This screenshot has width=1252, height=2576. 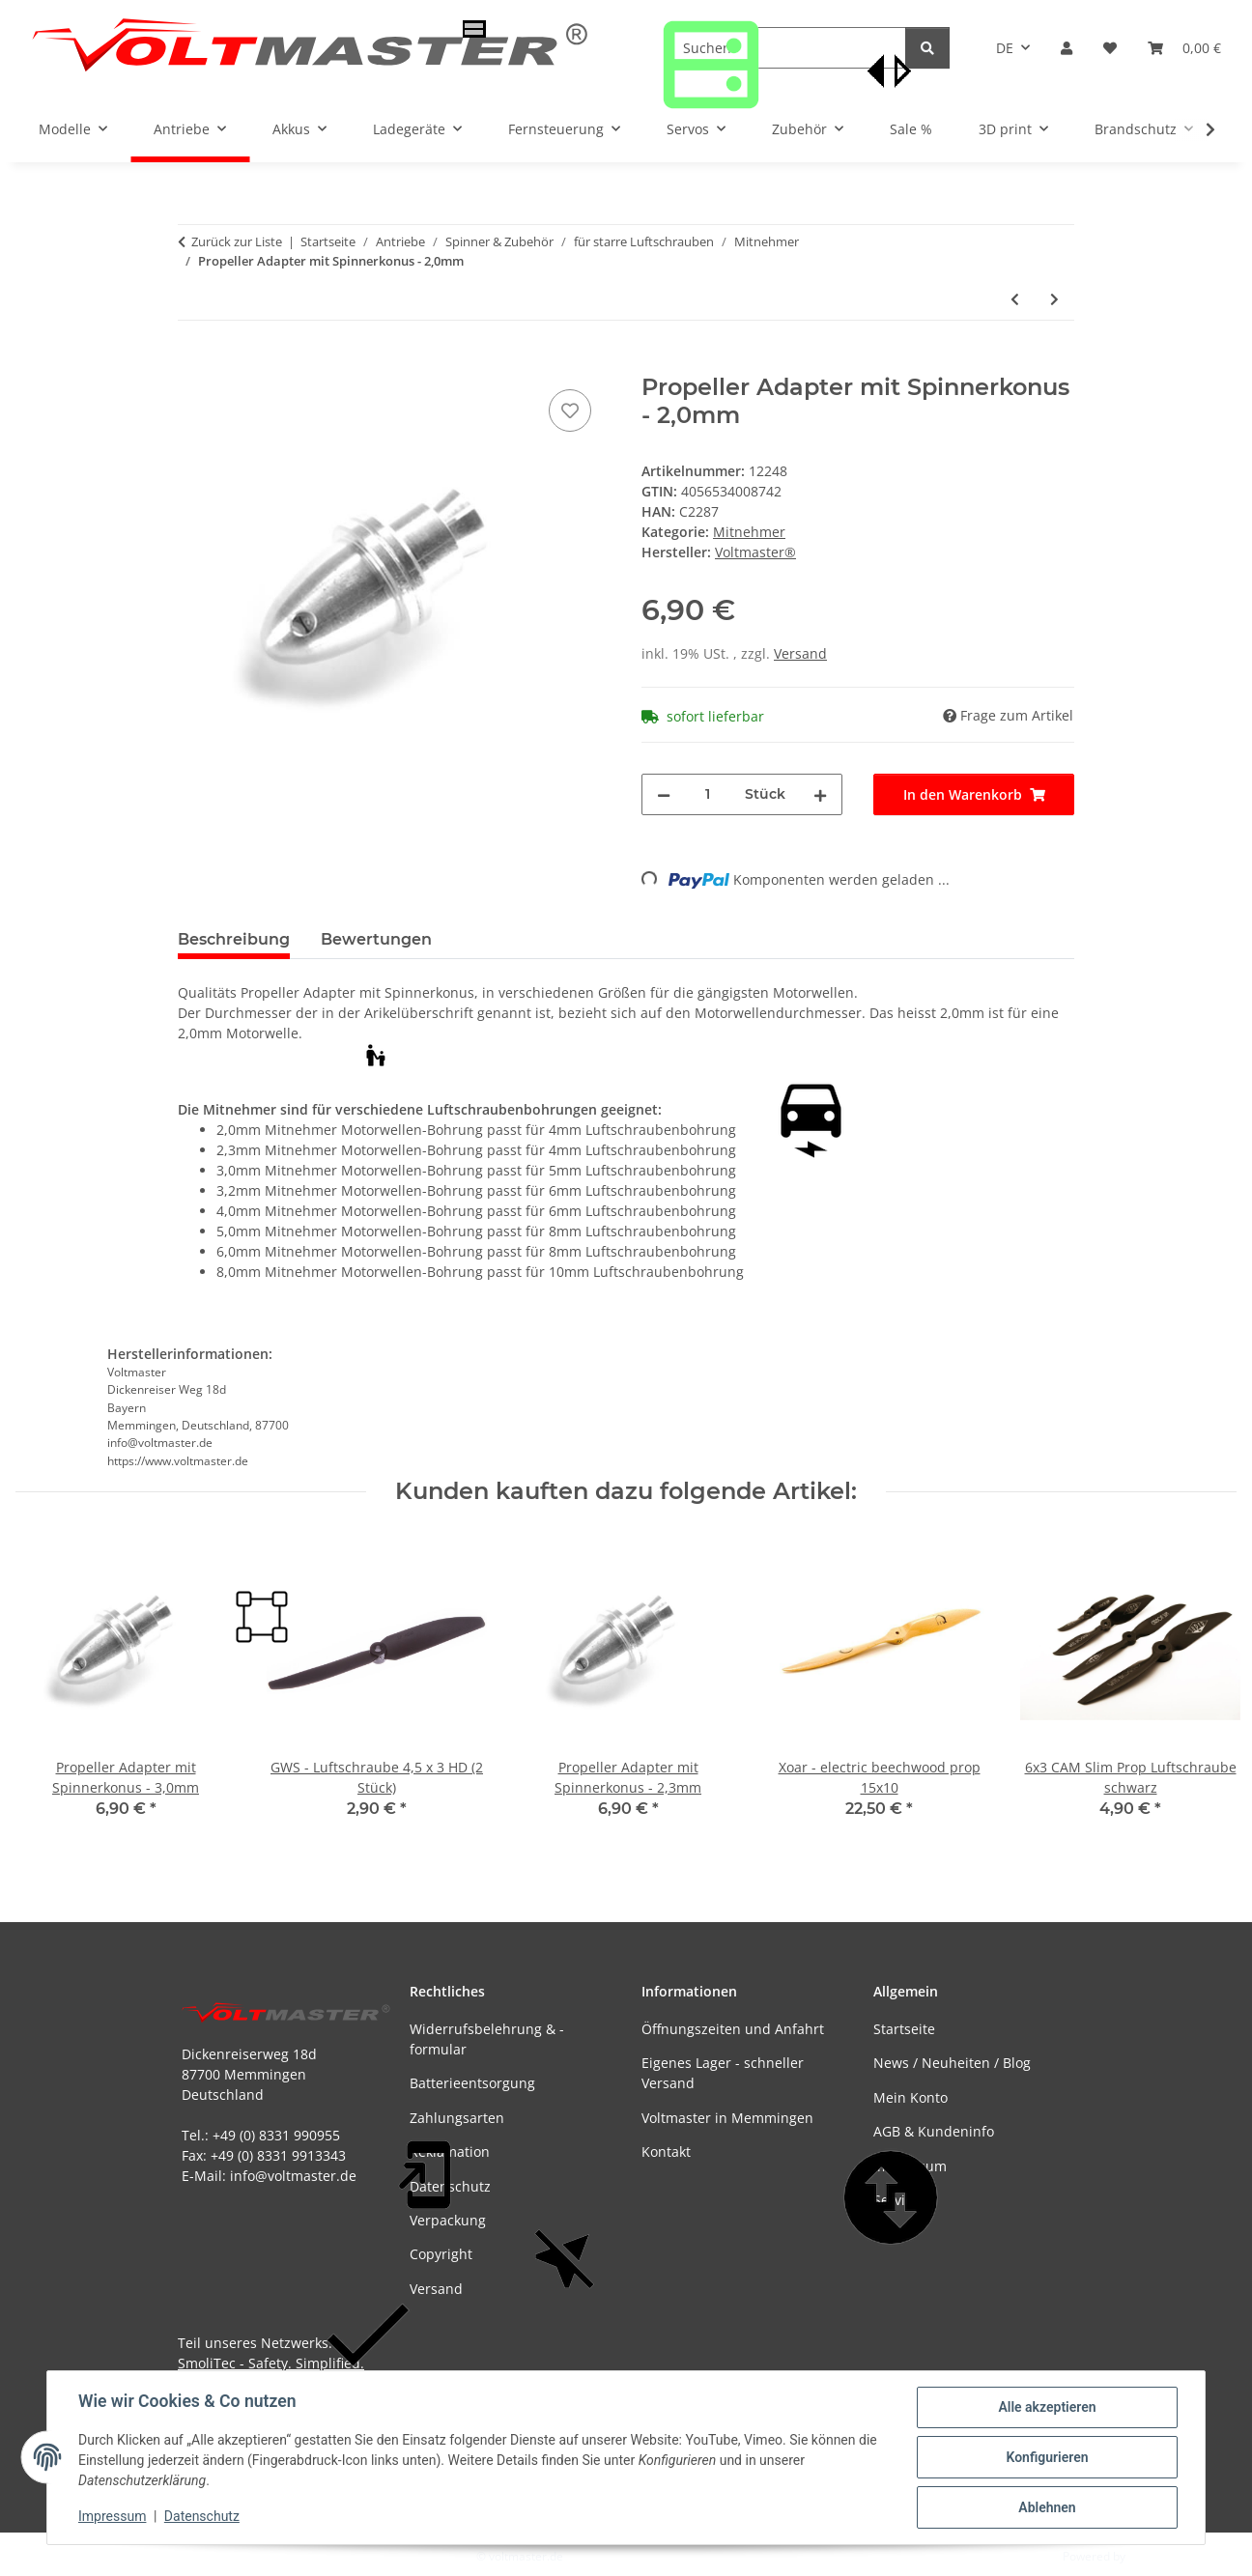 I want to click on add this page to home screen, so click(x=425, y=2174).